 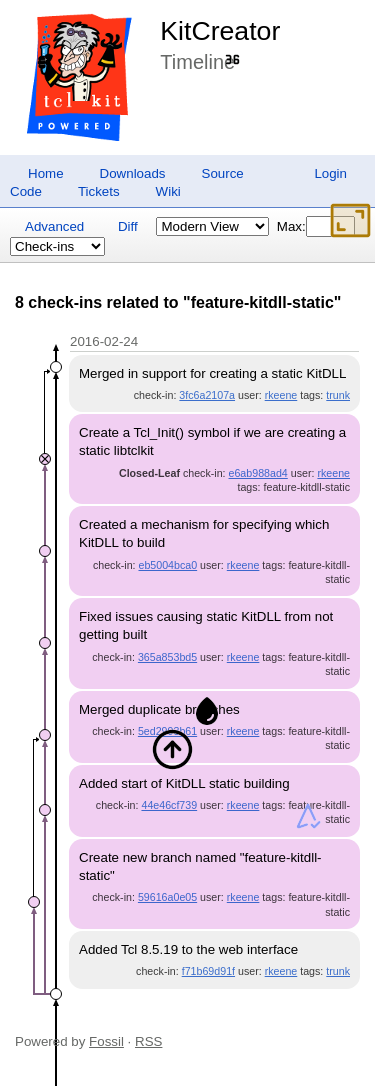 I want to click on indicates item number 36 in a list or sequence, so click(x=232, y=59).